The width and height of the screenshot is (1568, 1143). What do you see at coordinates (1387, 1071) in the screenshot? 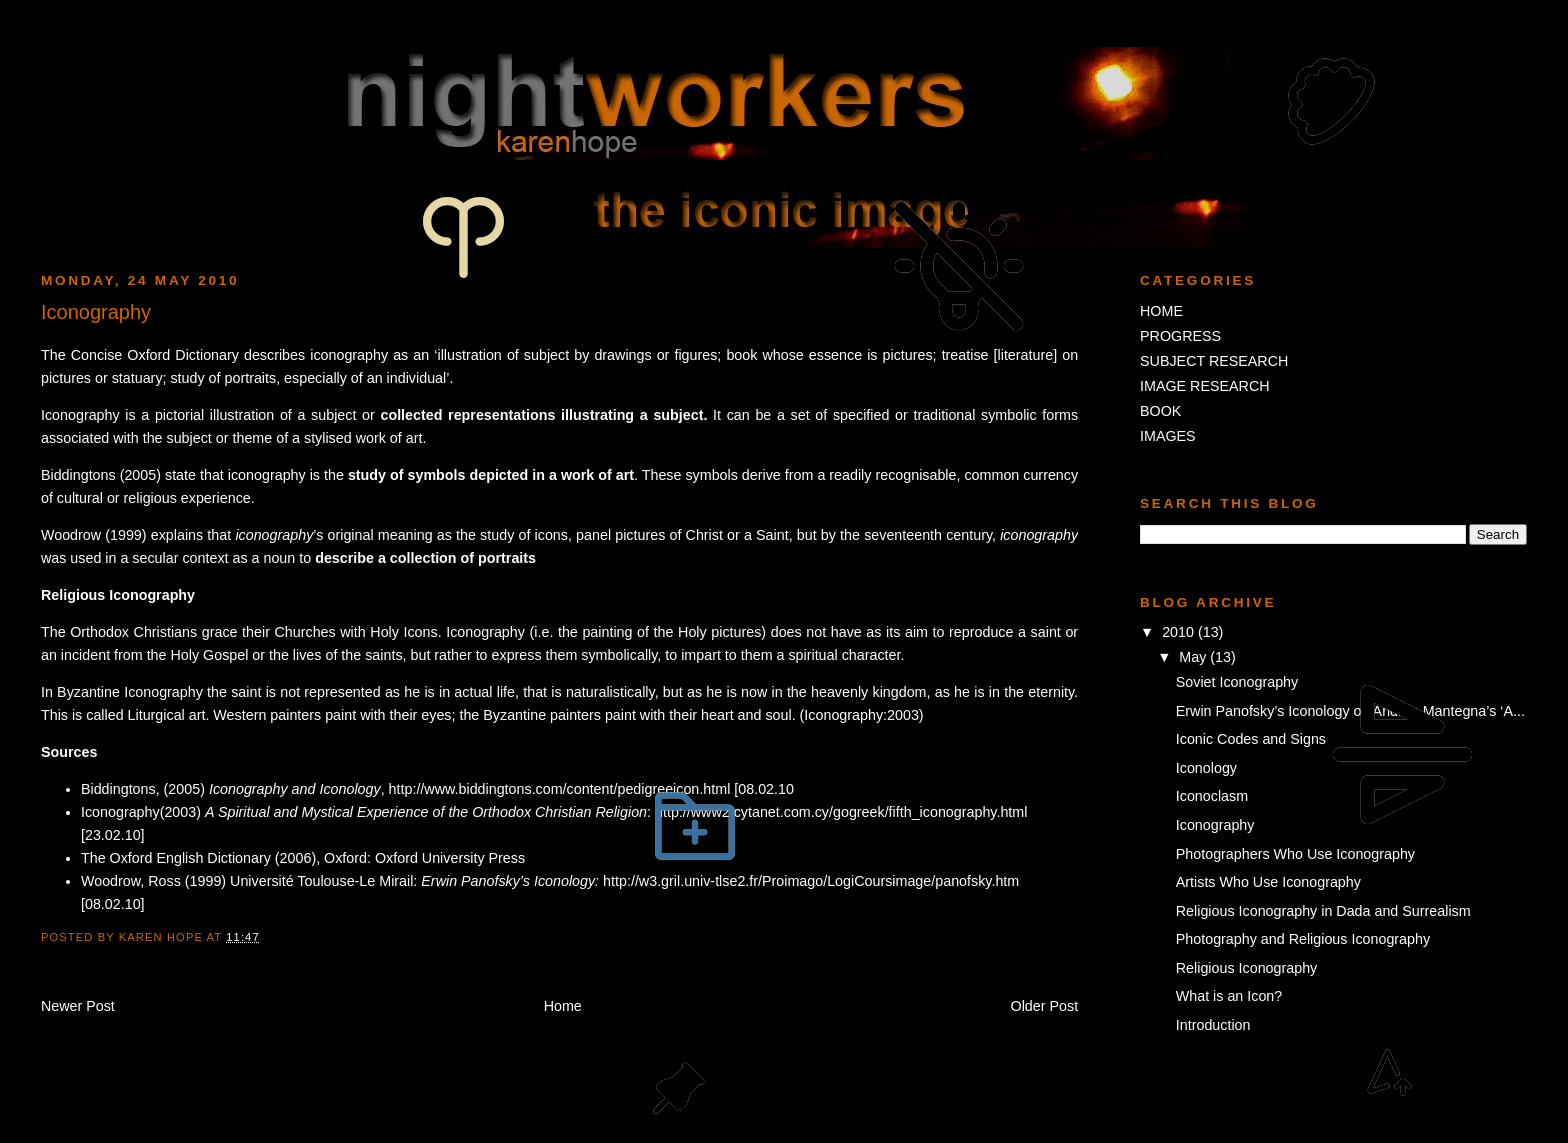
I see `navigate upward or move to previous location` at bounding box center [1387, 1071].